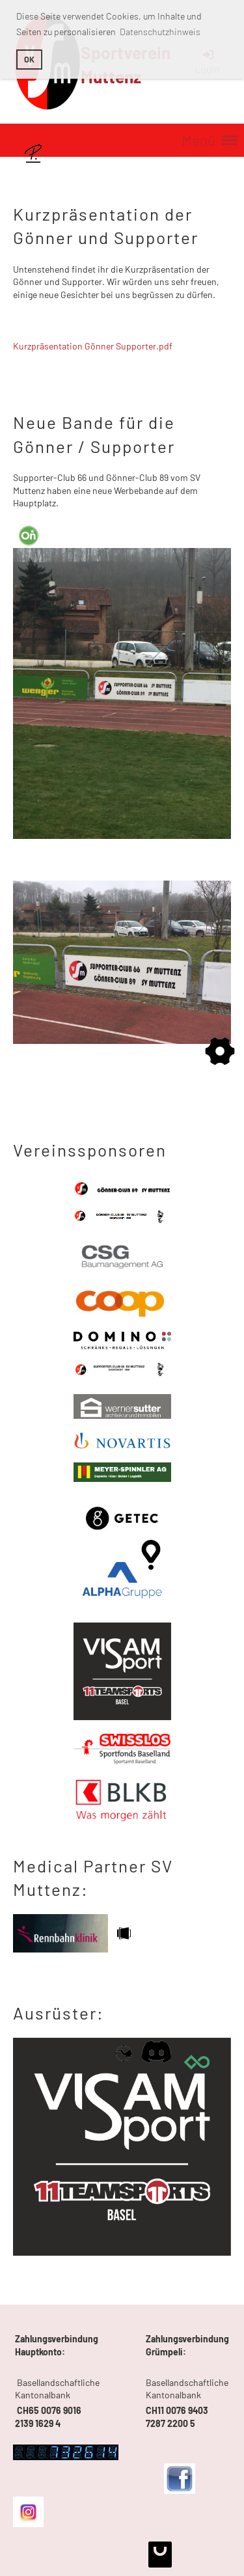  Describe the element at coordinates (220, 1051) in the screenshot. I see `open settings menu` at that location.